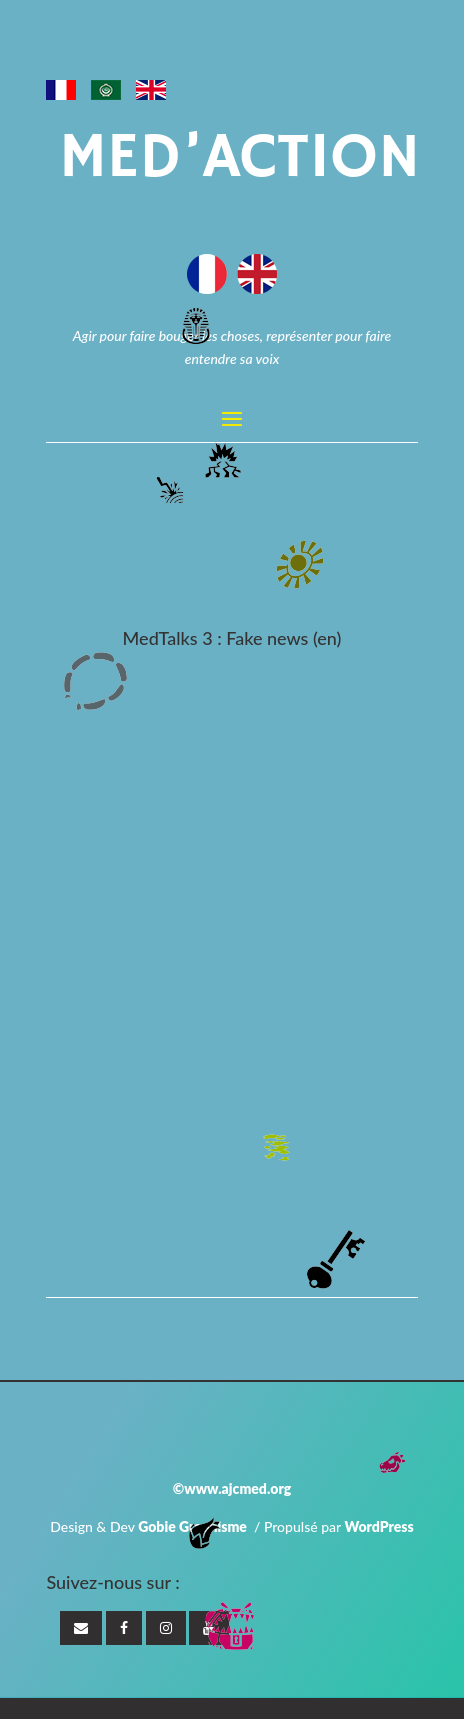  I want to click on indicates foggy weather conditions, so click(276, 1147).